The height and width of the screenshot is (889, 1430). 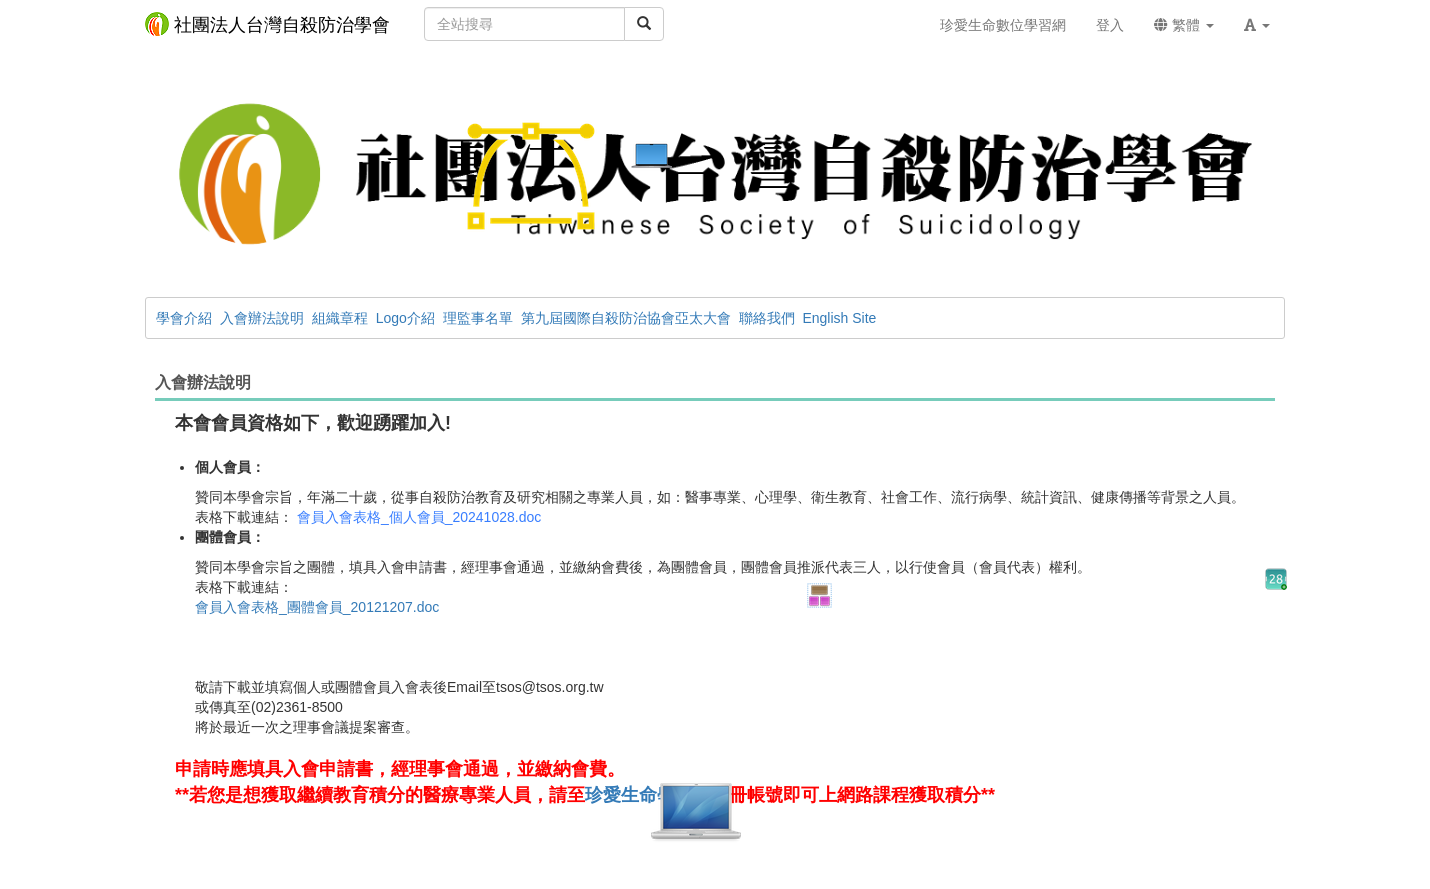 What do you see at coordinates (696, 806) in the screenshot?
I see `represents a powerbook g4 12-inch laptop device` at bounding box center [696, 806].